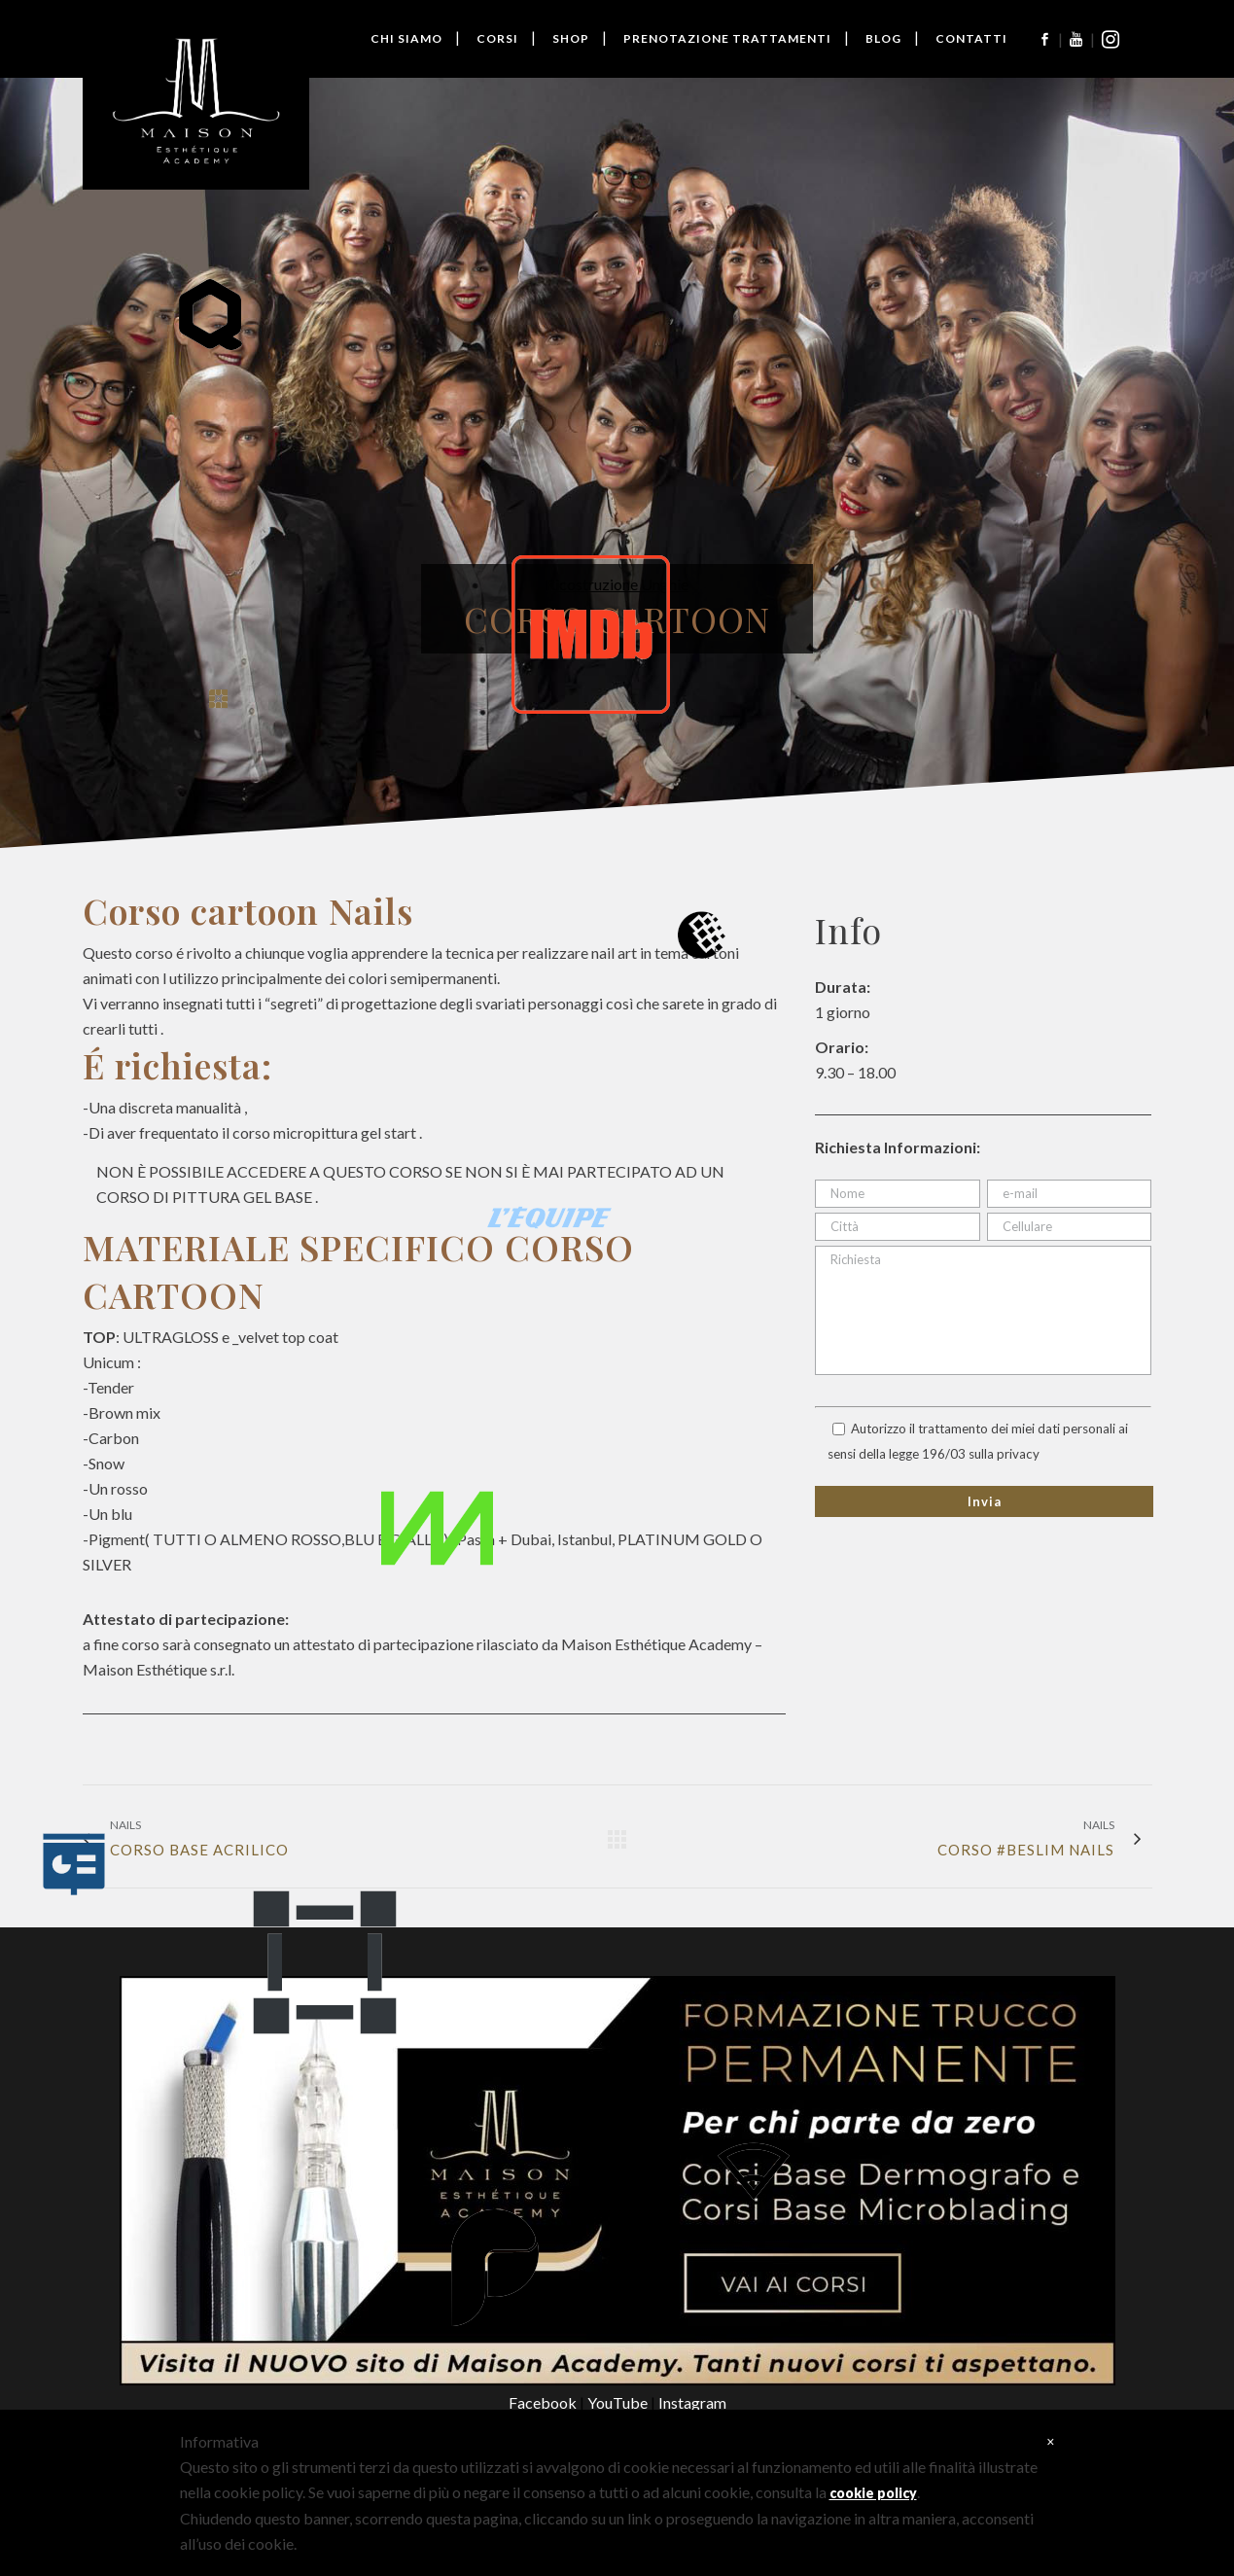 The image size is (1234, 2576). What do you see at coordinates (437, 1528) in the screenshot?
I see `open ChartMogul analytics dashboard` at bounding box center [437, 1528].